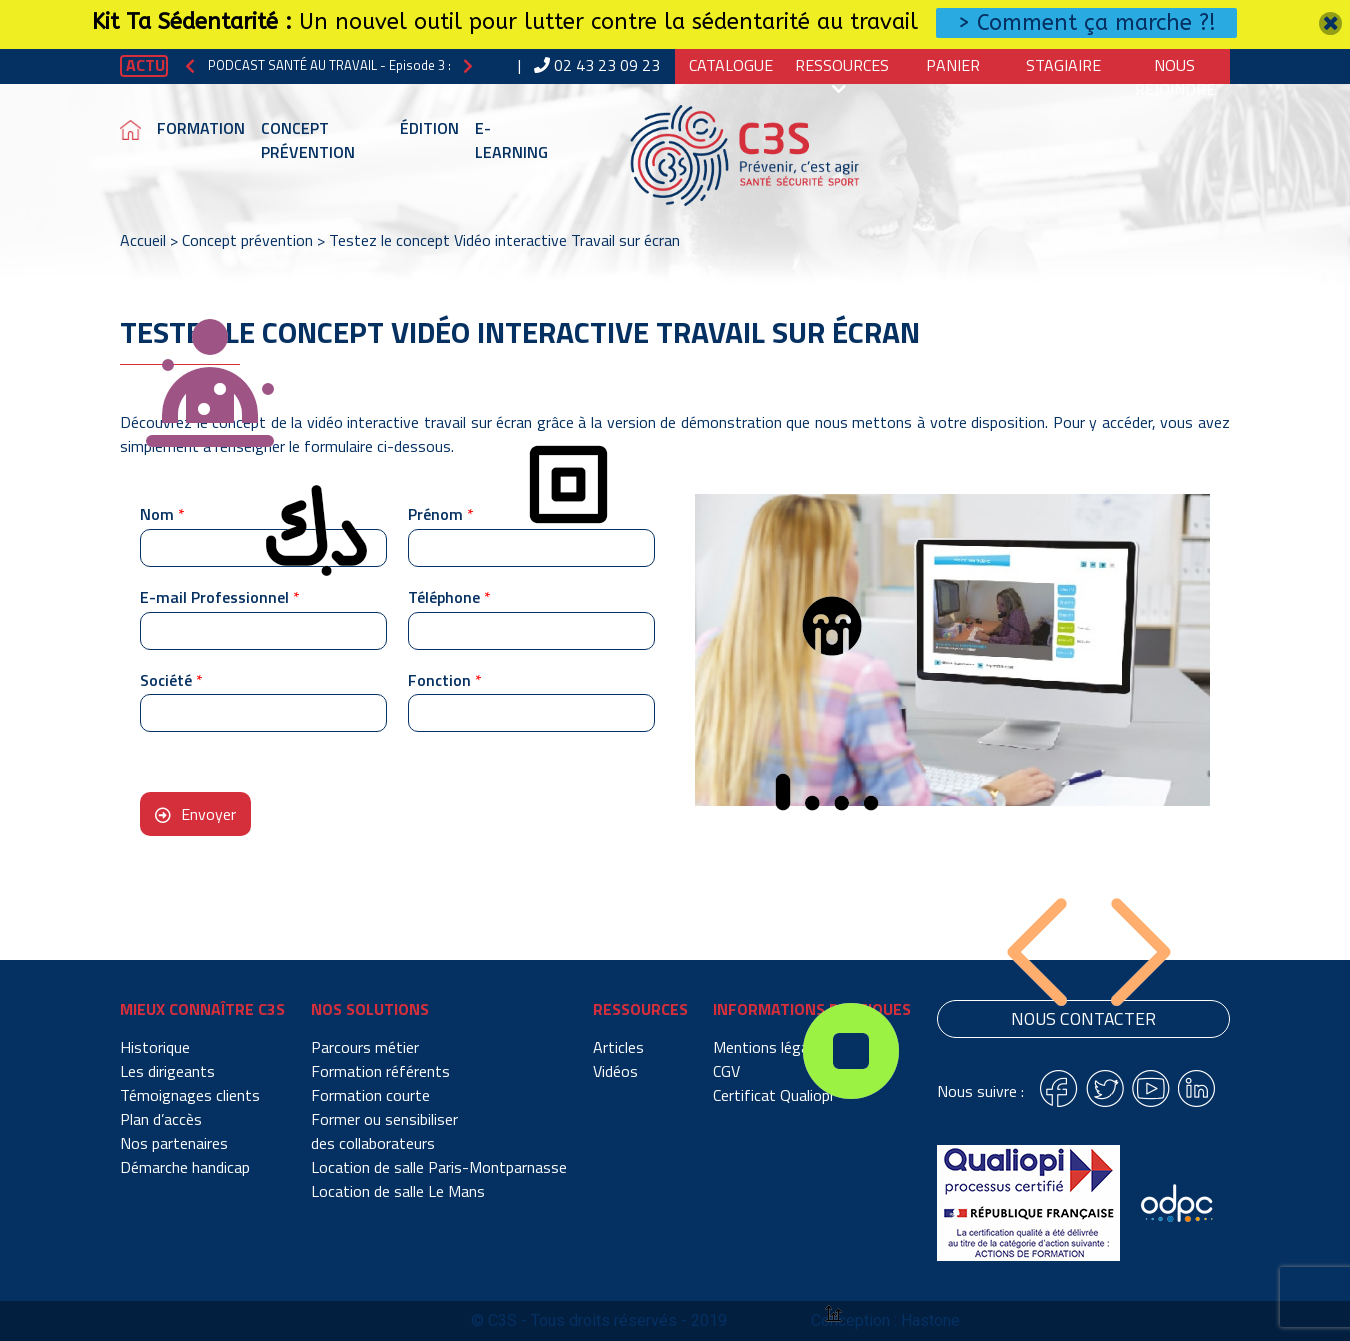 Image resolution: width=1350 pixels, height=1341 pixels. What do you see at coordinates (832, 626) in the screenshot?
I see `indicates an error or failed action` at bounding box center [832, 626].